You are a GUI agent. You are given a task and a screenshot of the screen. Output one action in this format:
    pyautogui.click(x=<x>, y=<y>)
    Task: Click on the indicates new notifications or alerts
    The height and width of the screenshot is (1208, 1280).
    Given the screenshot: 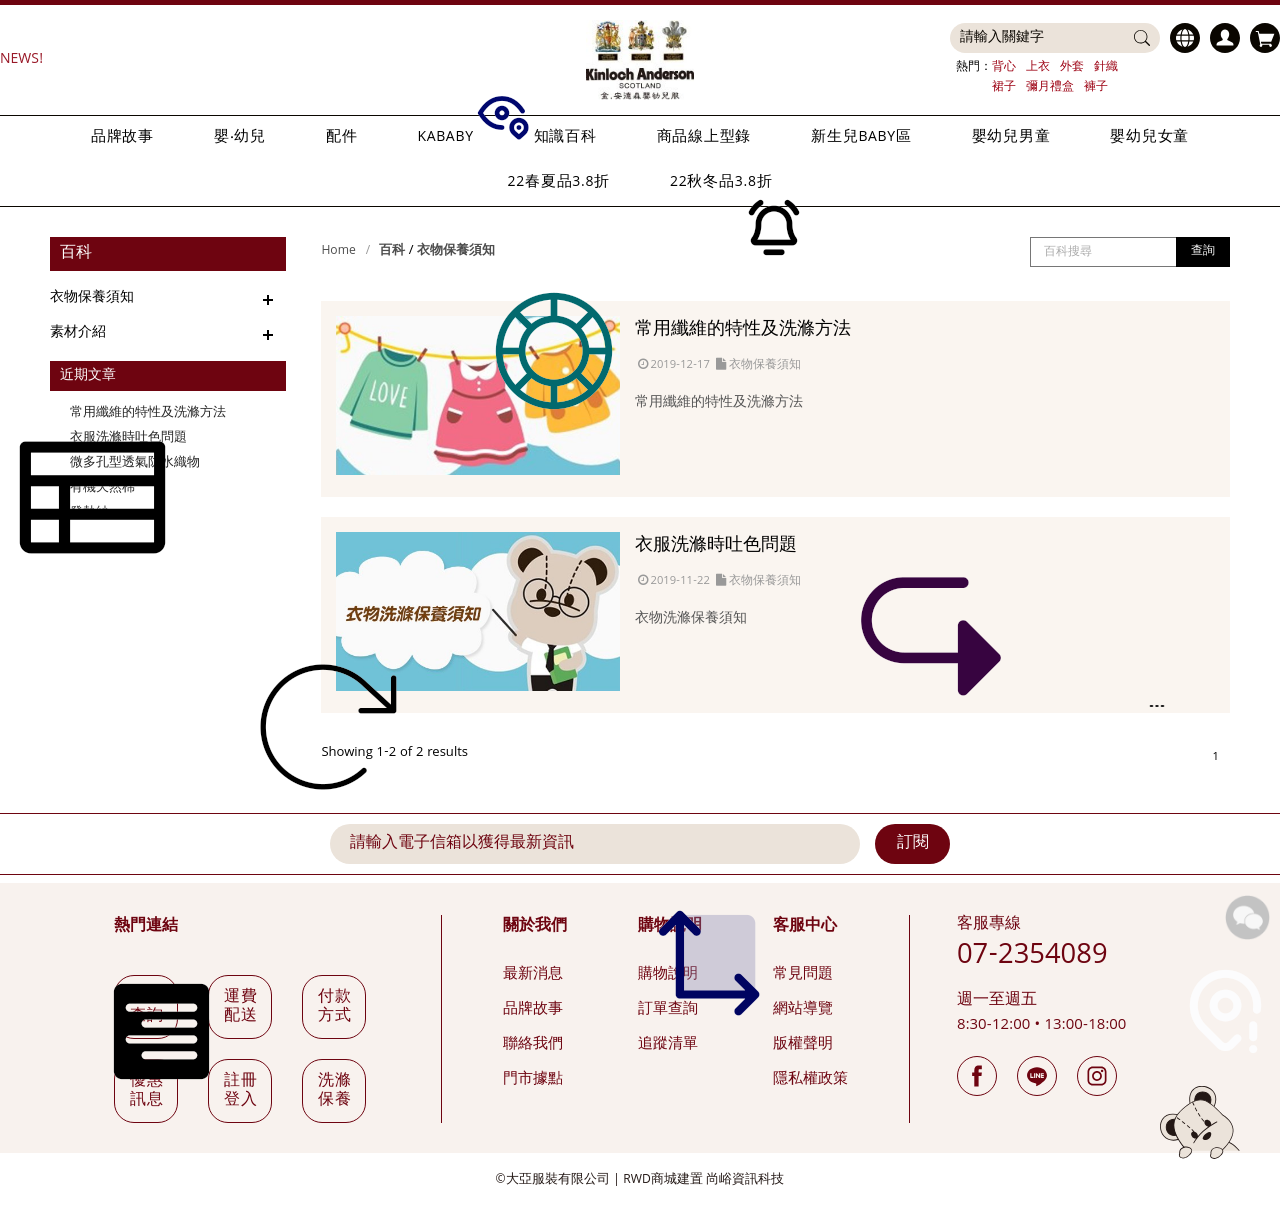 What is the action you would take?
    pyautogui.click(x=774, y=228)
    